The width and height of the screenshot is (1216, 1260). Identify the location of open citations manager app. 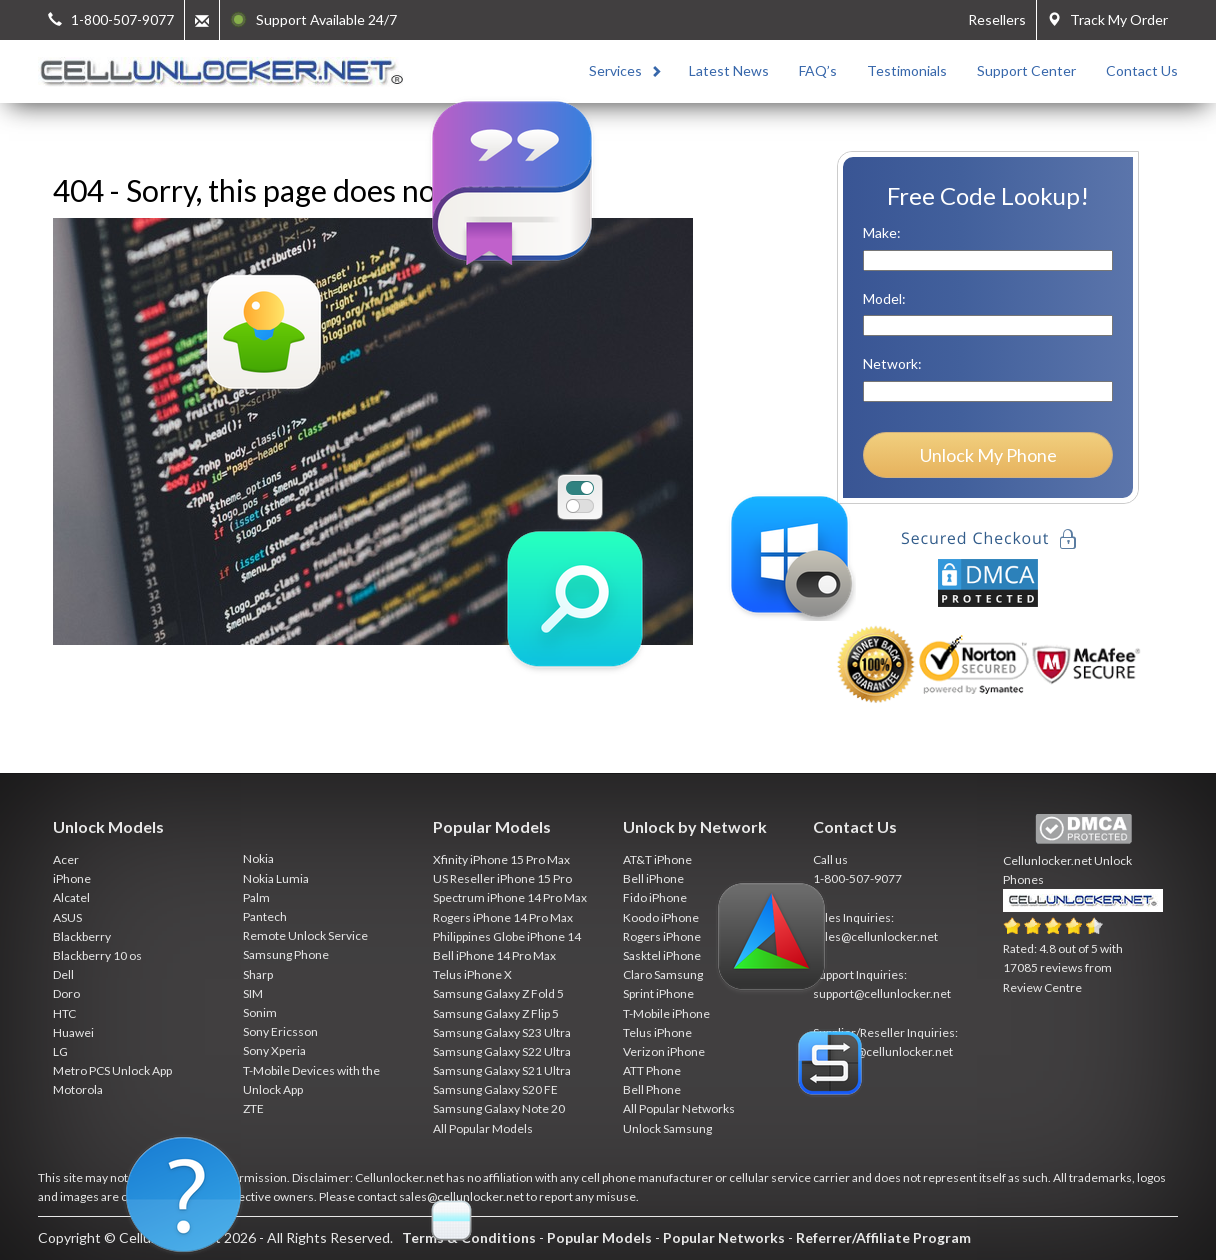
(512, 181).